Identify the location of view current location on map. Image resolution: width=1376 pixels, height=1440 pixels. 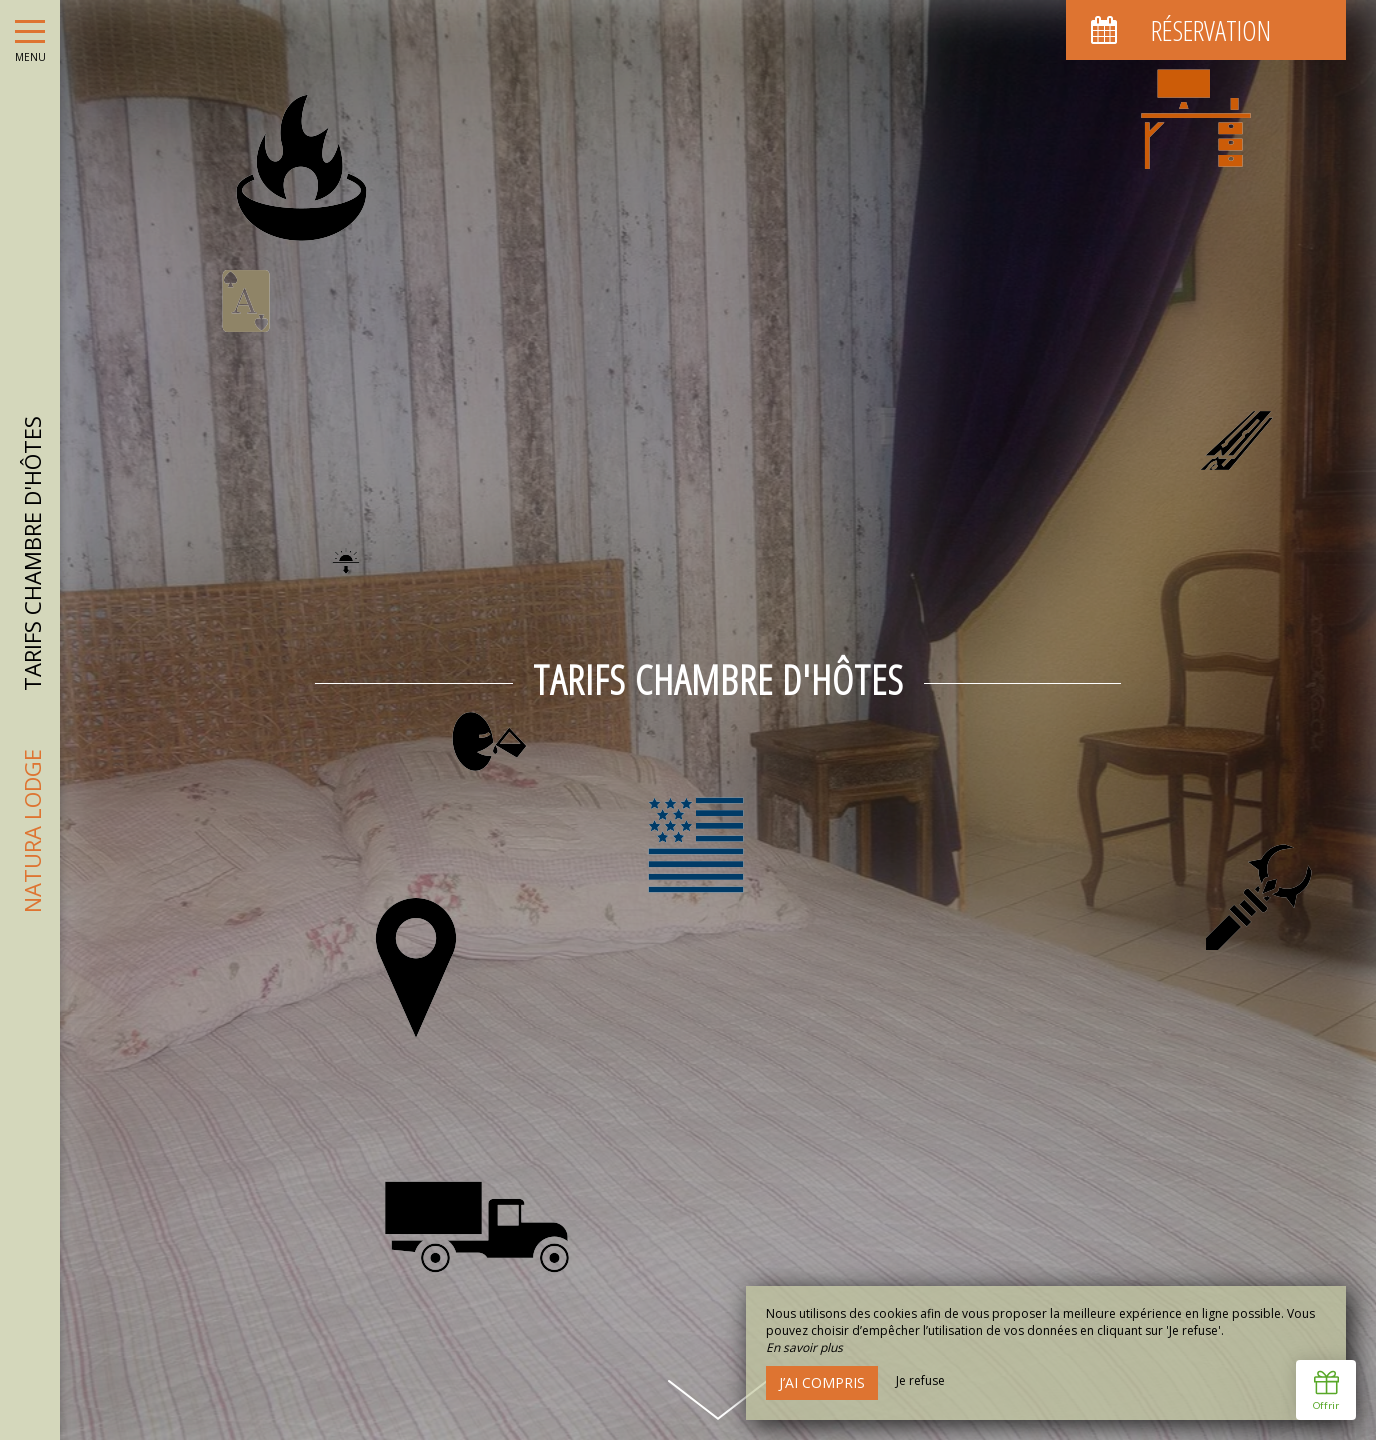
(416, 968).